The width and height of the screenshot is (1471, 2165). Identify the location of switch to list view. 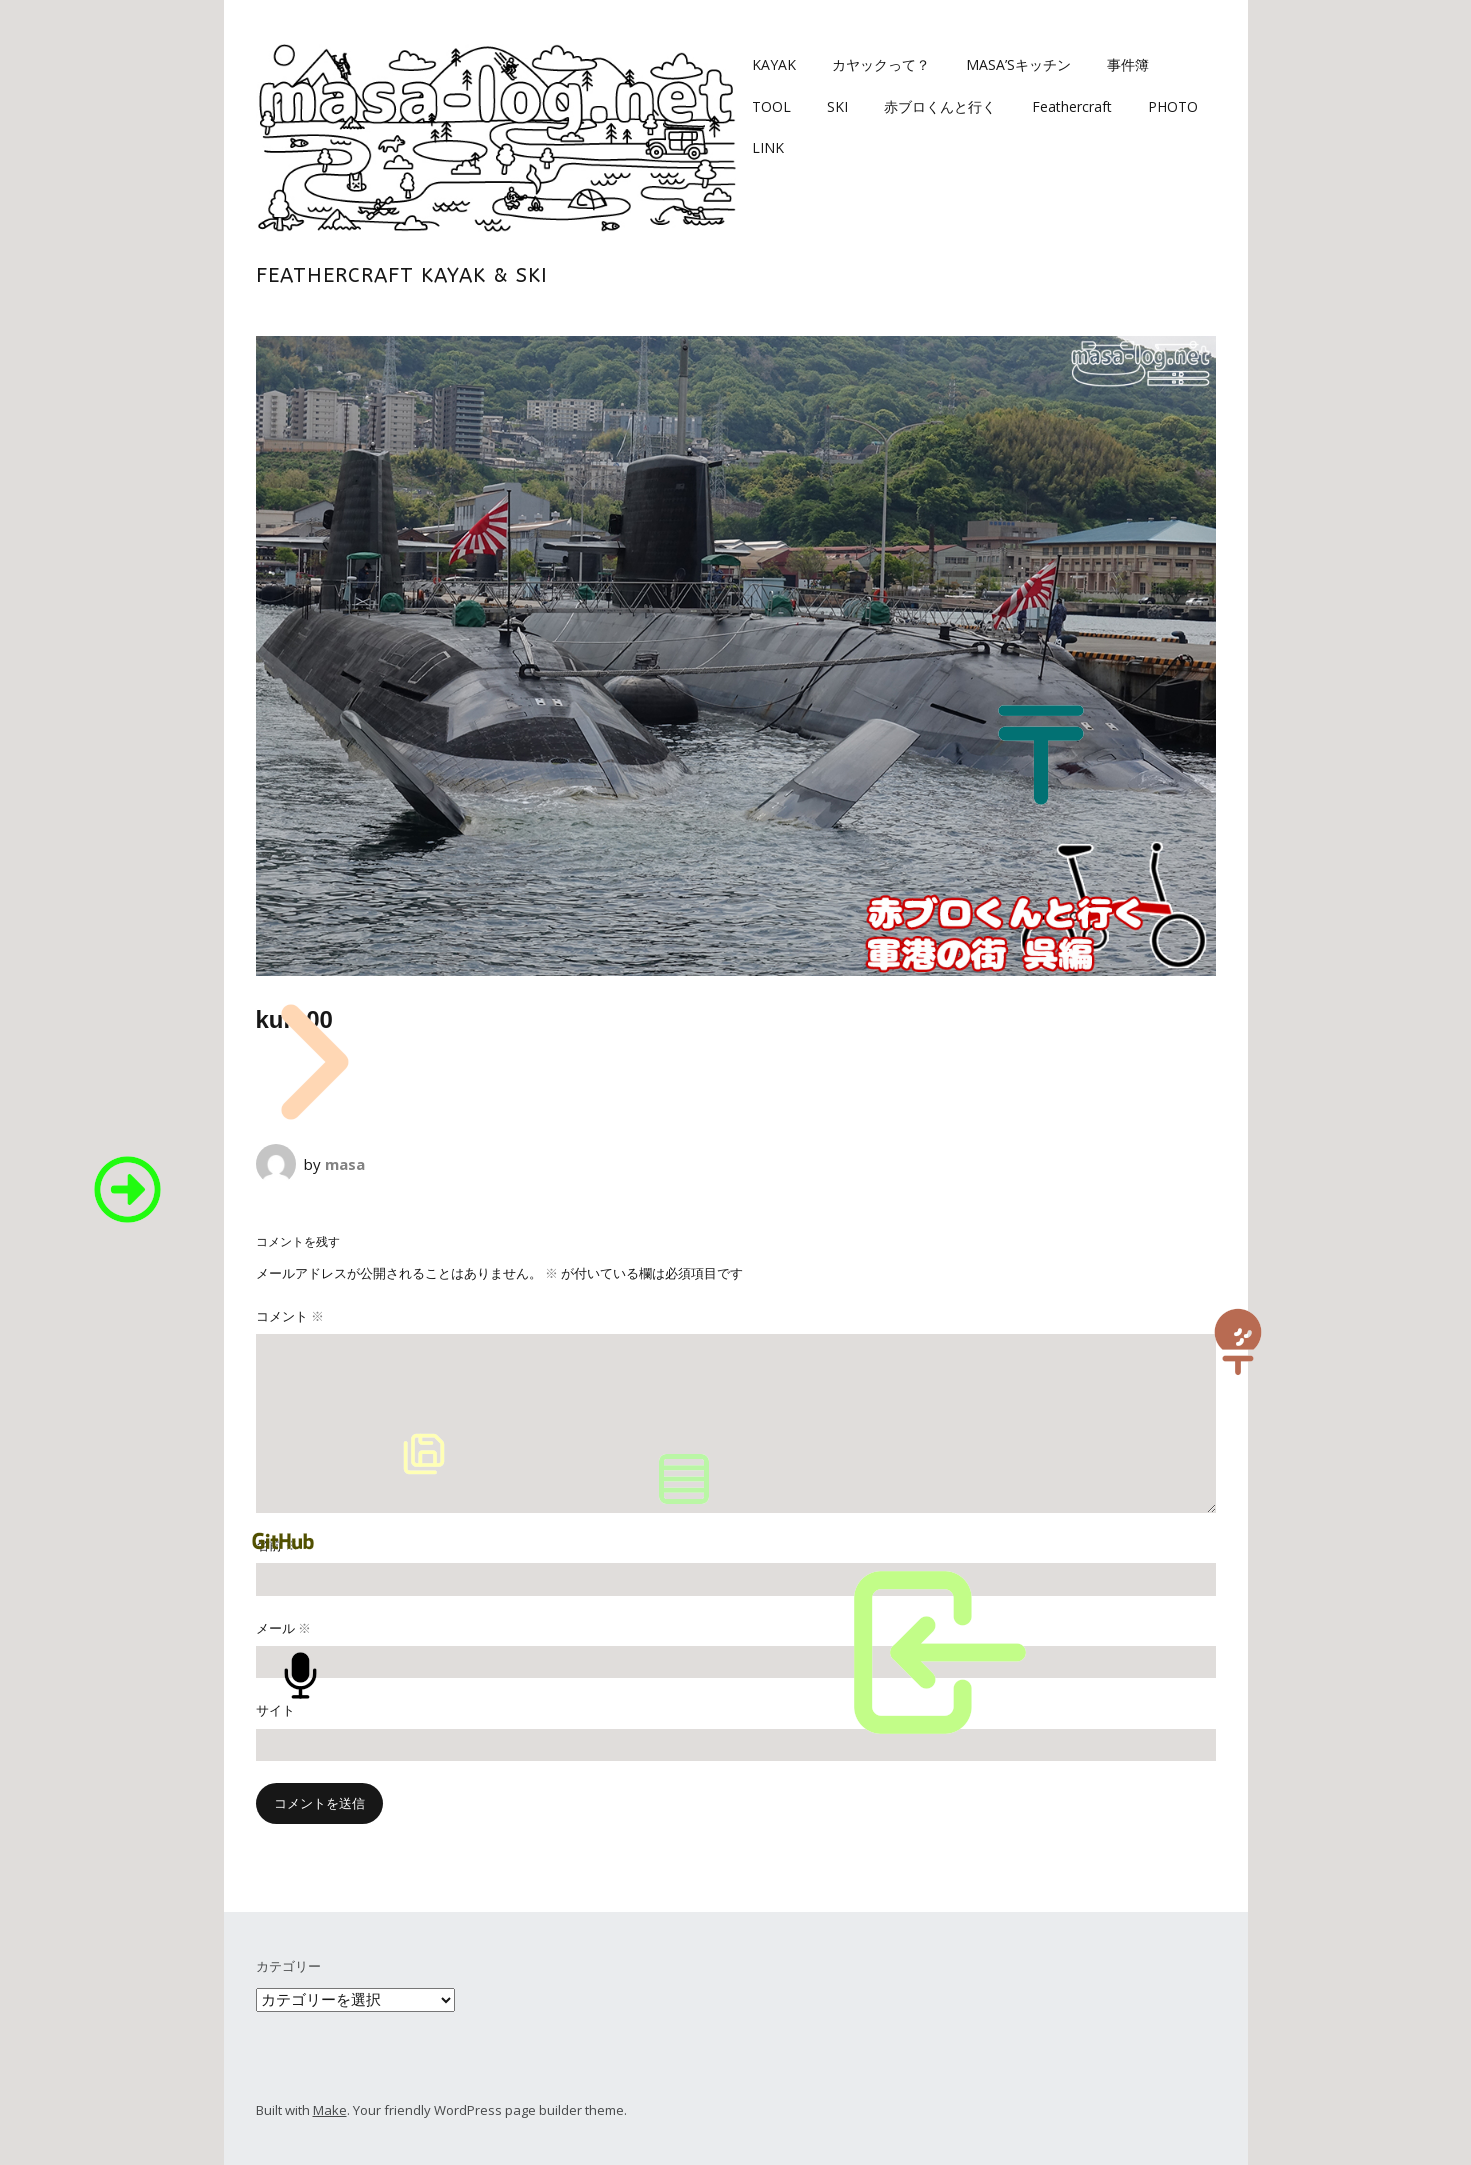
(684, 1479).